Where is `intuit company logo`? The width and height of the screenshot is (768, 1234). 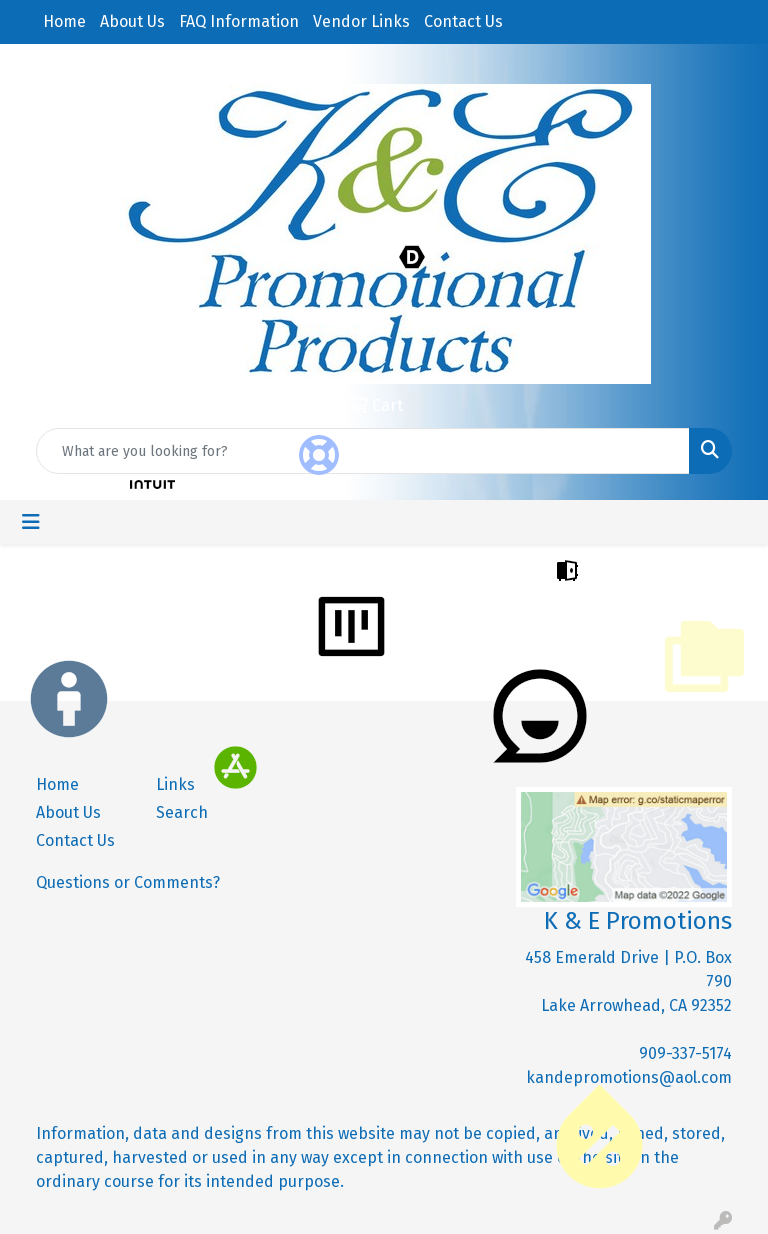 intuit company logo is located at coordinates (152, 484).